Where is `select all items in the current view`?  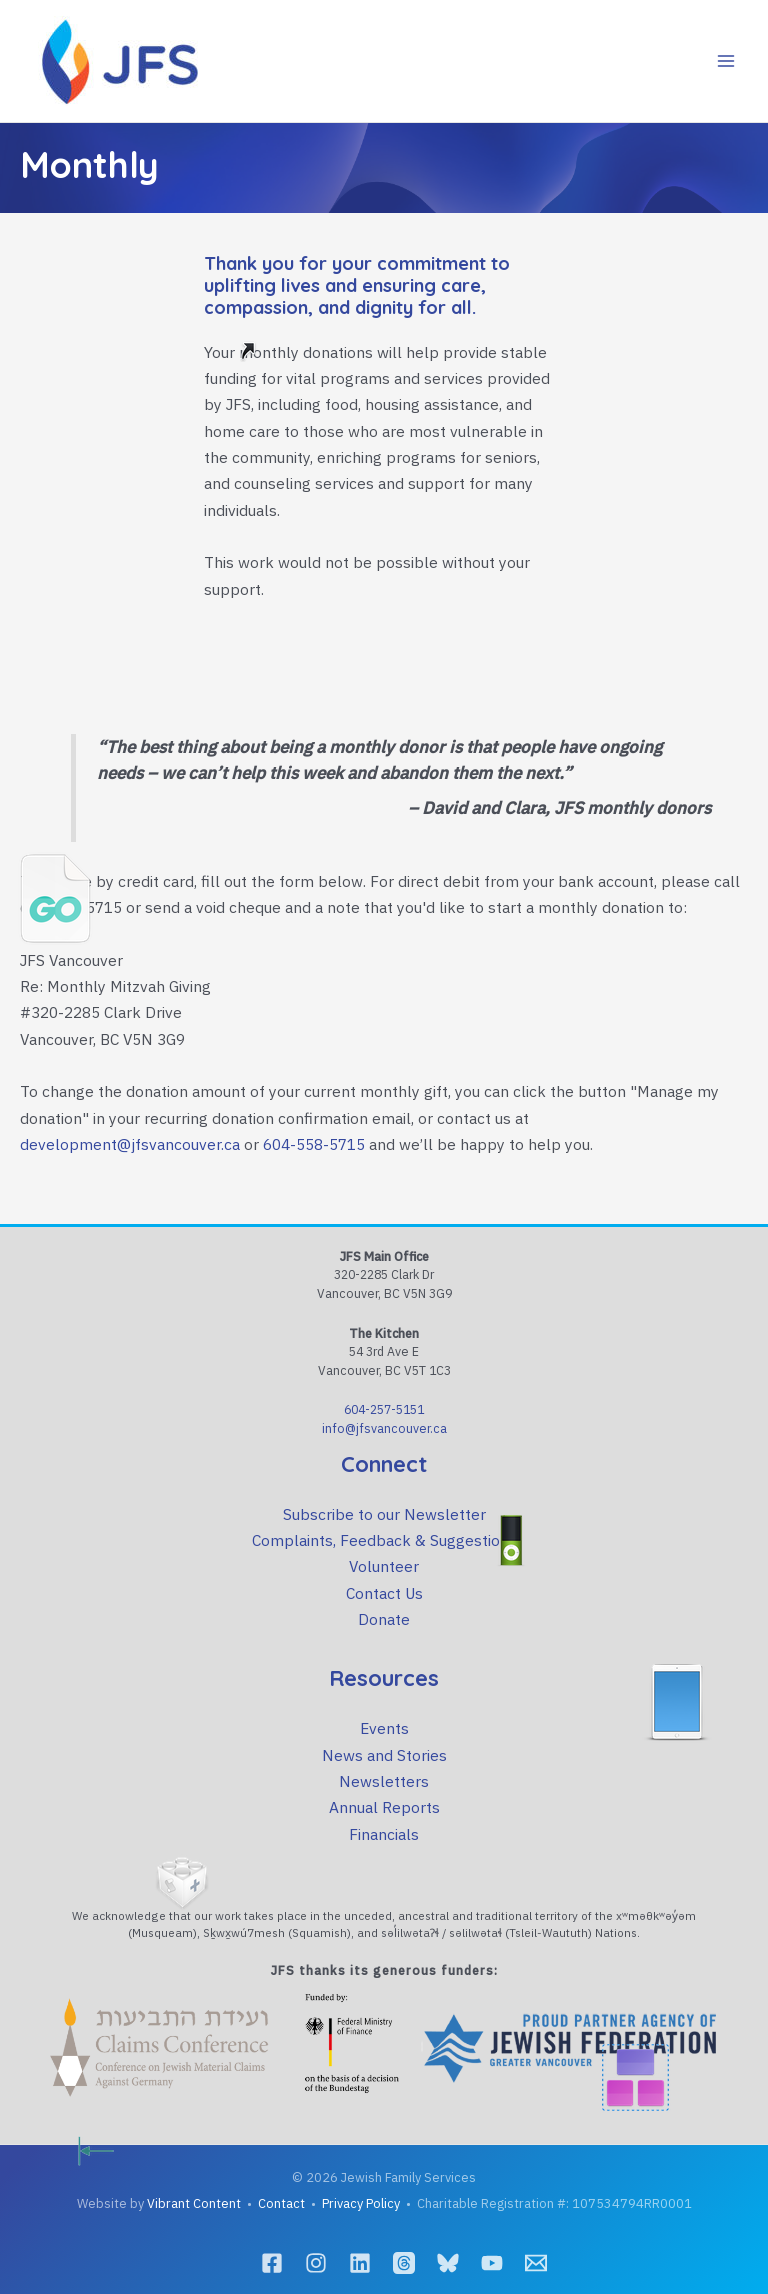
select all items in the current view is located at coordinates (635, 2077).